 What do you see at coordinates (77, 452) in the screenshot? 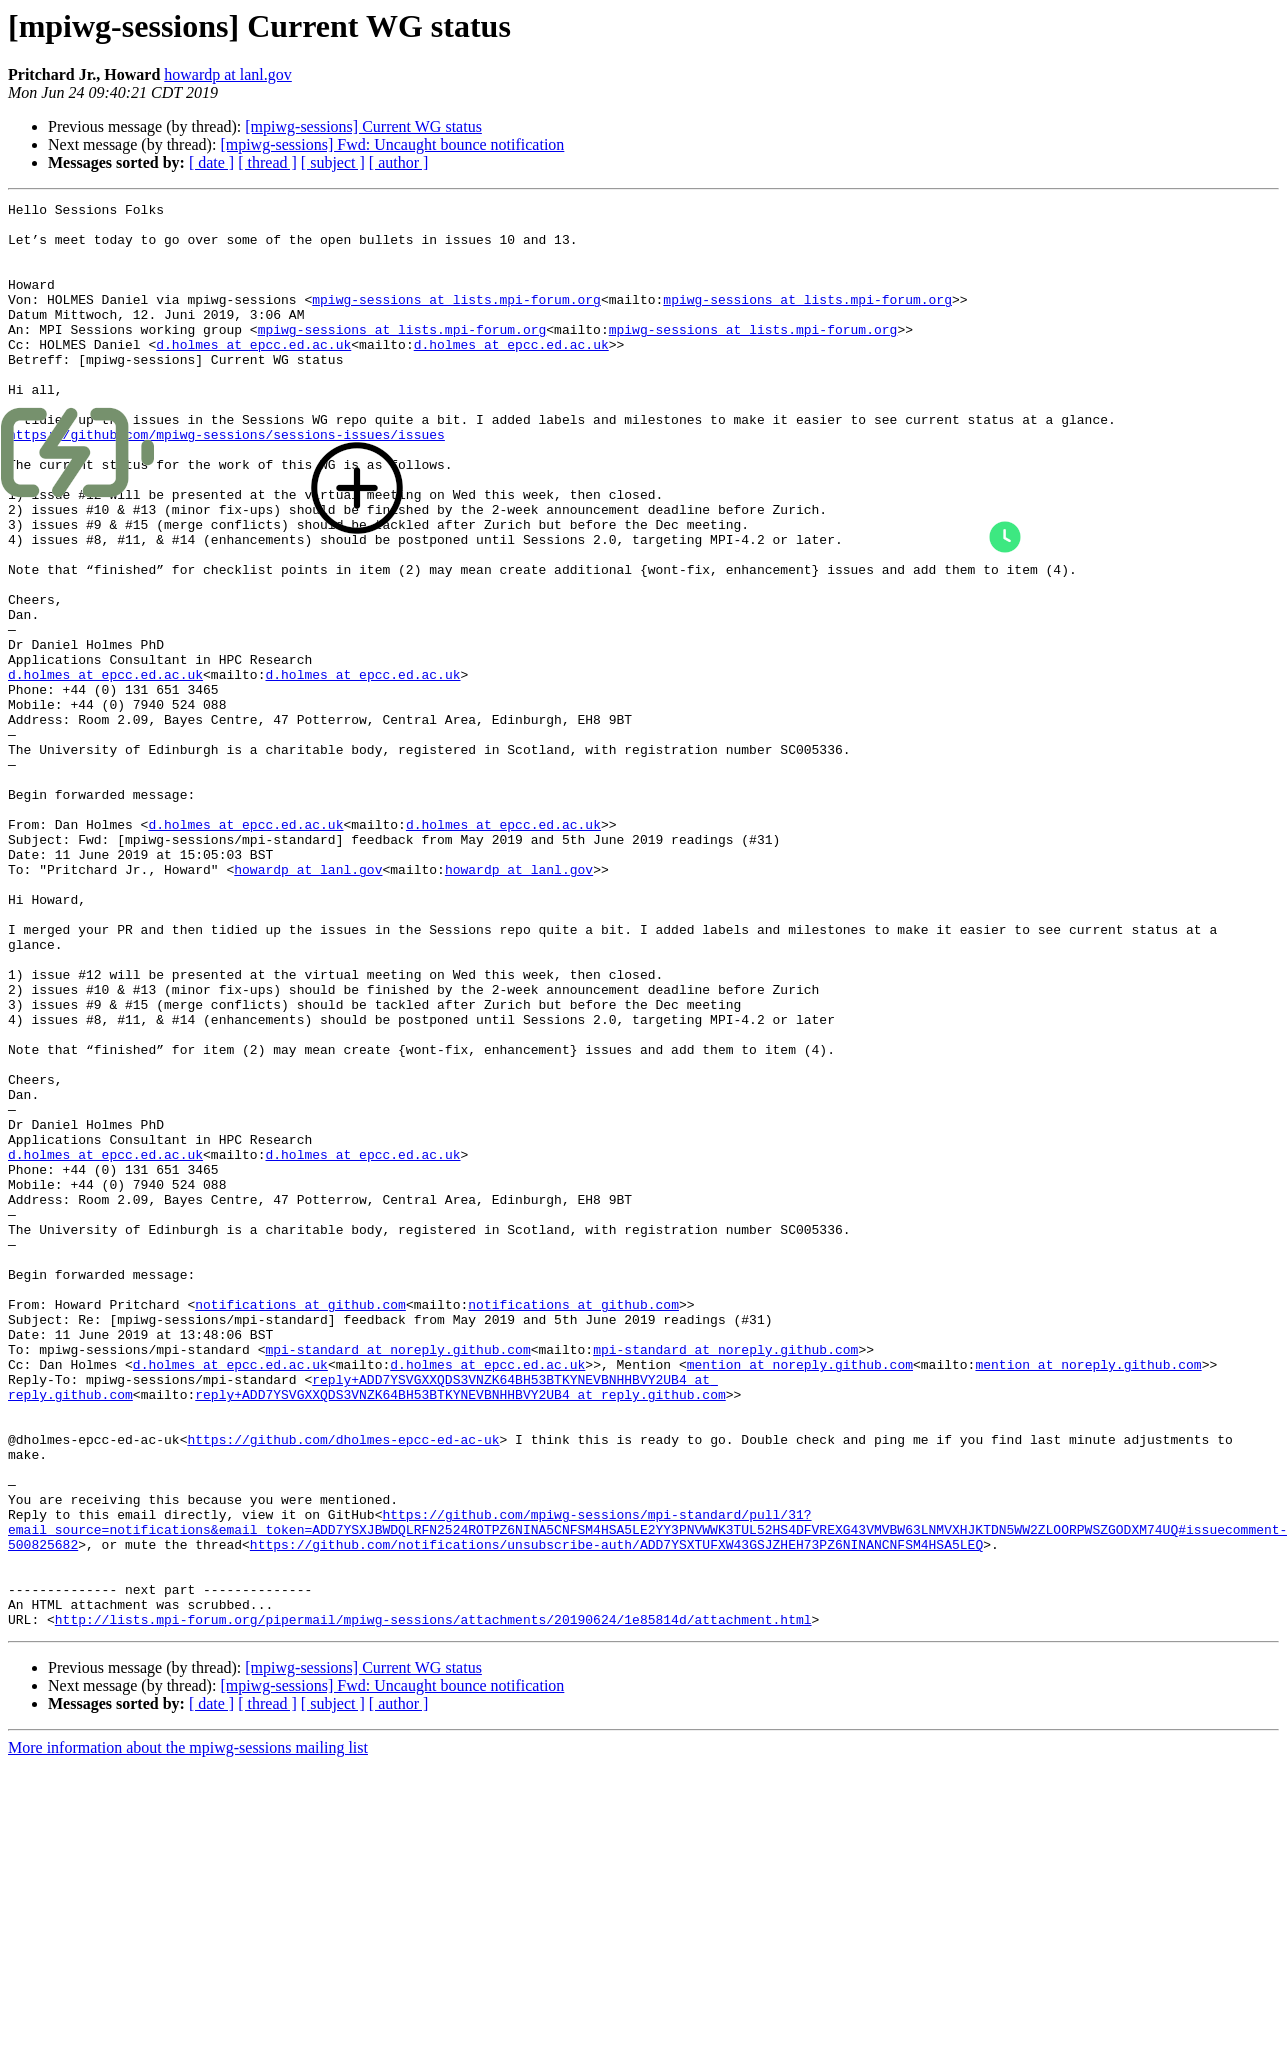
I see `indicates device is currently charging` at bounding box center [77, 452].